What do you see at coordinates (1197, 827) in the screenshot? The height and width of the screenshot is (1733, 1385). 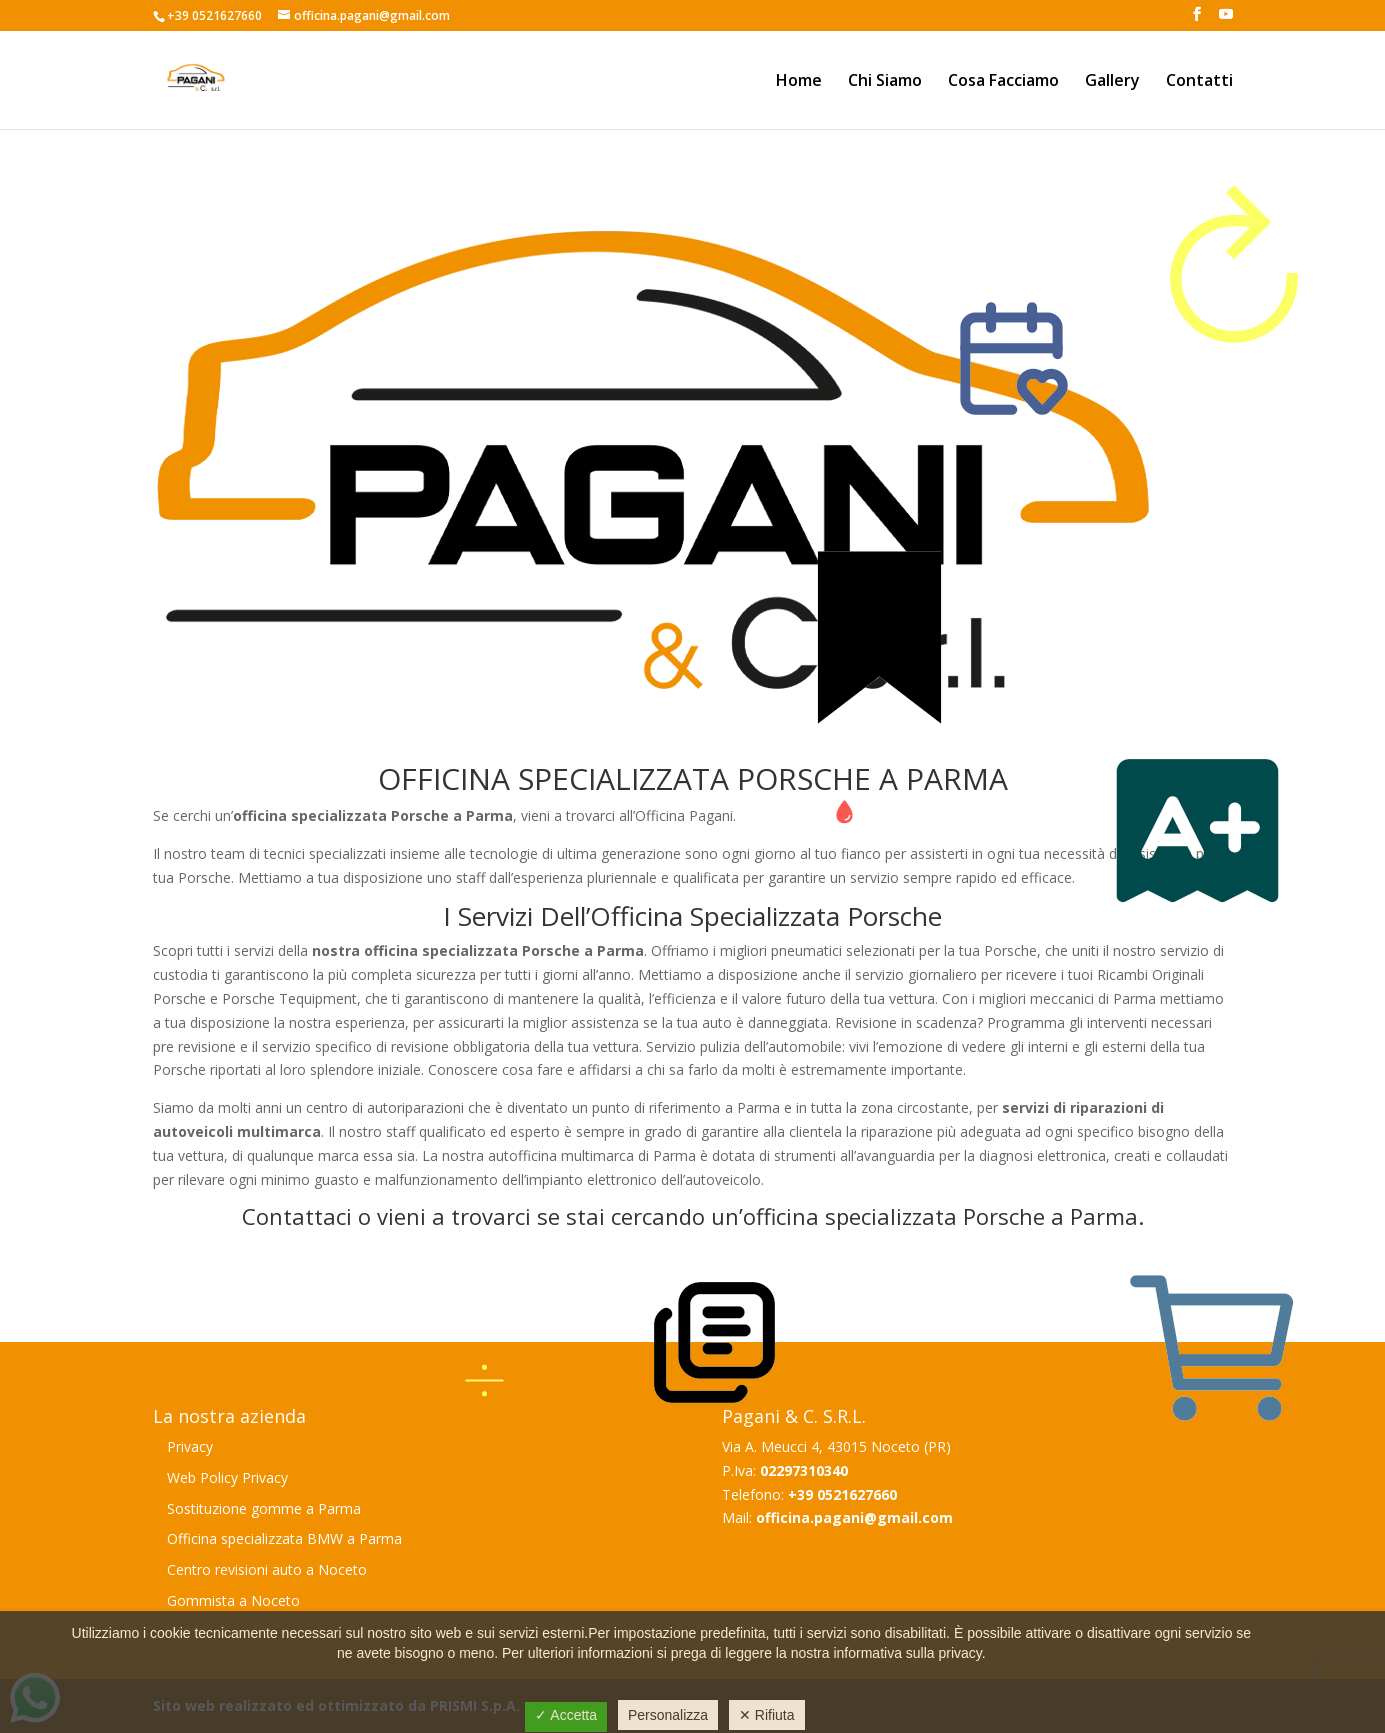 I see `view exam or test results` at bounding box center [1197, 827].